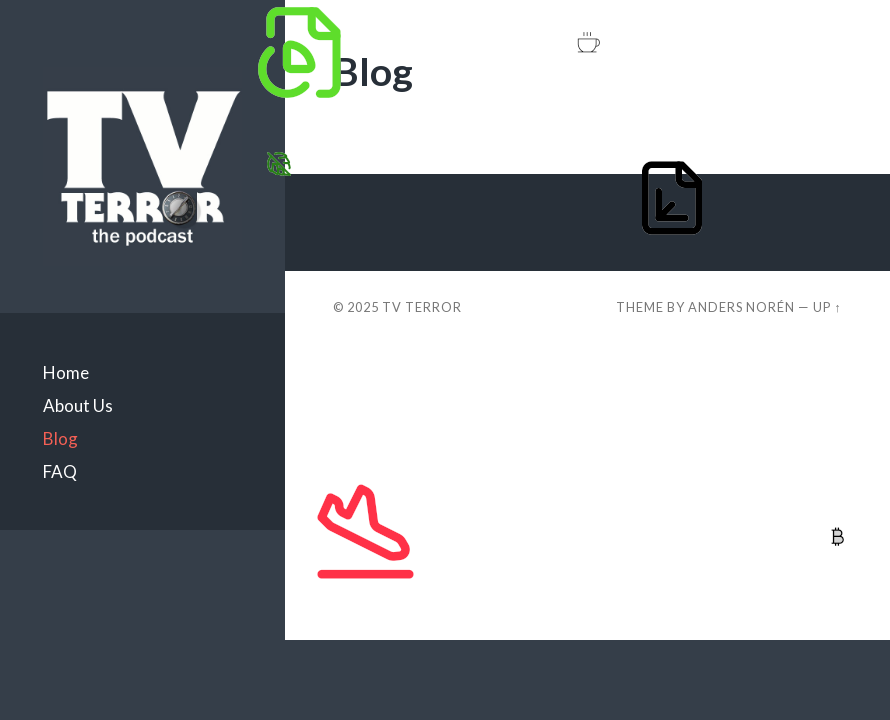  Describe the element at coordinates (365, 530) in the screenshot. I see `indicates arriving flight status` at that location.